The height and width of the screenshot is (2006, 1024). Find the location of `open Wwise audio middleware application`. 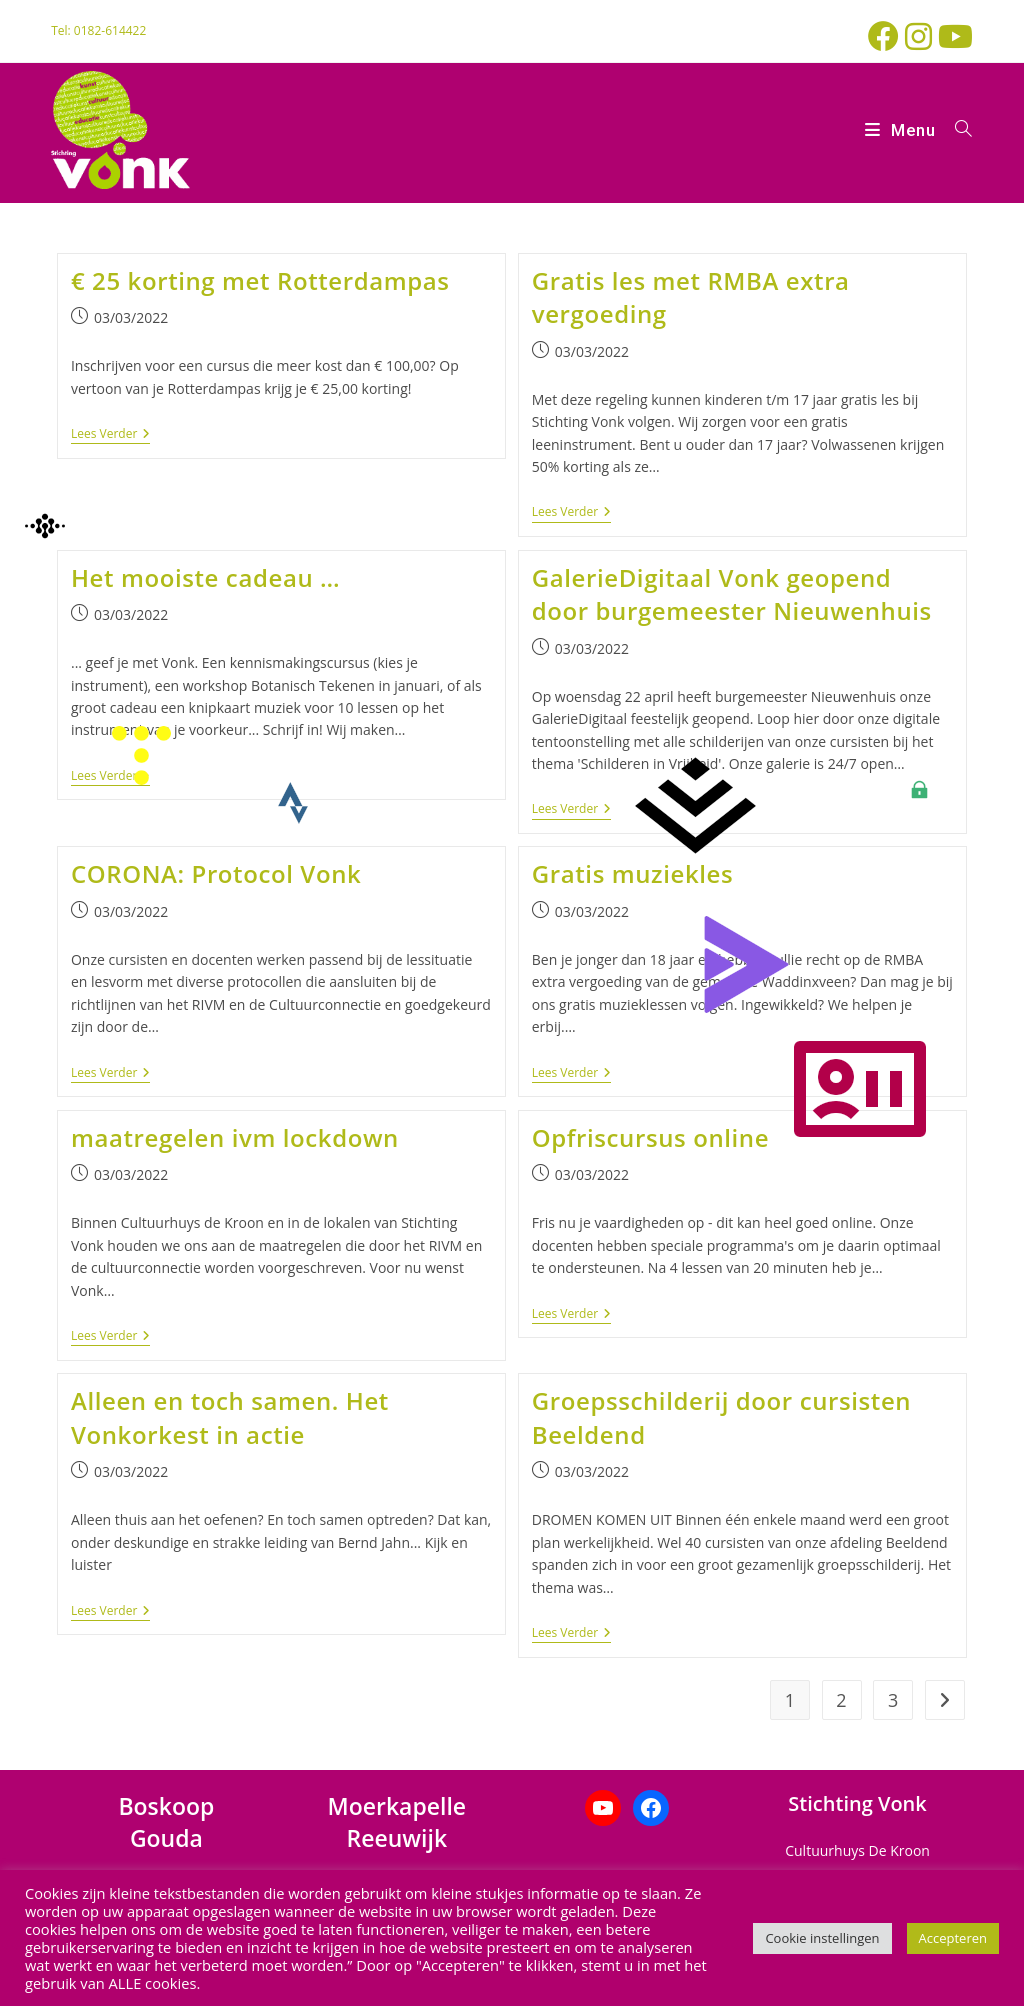

open Wwise audio middleware application is located at coordinates (45, 526).